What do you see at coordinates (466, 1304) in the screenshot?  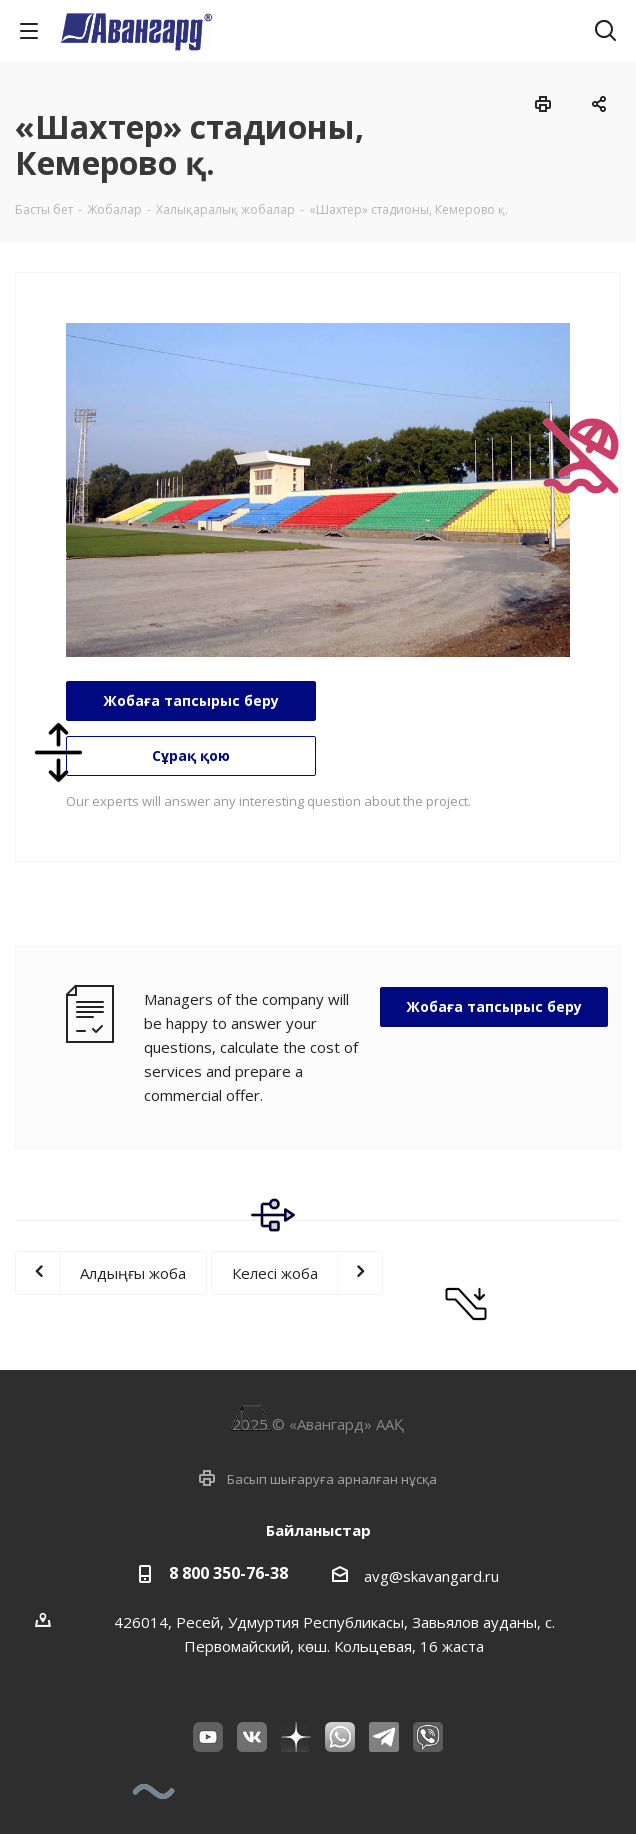 I see `indicates escalator going down` at bounding box center [466, 1304].